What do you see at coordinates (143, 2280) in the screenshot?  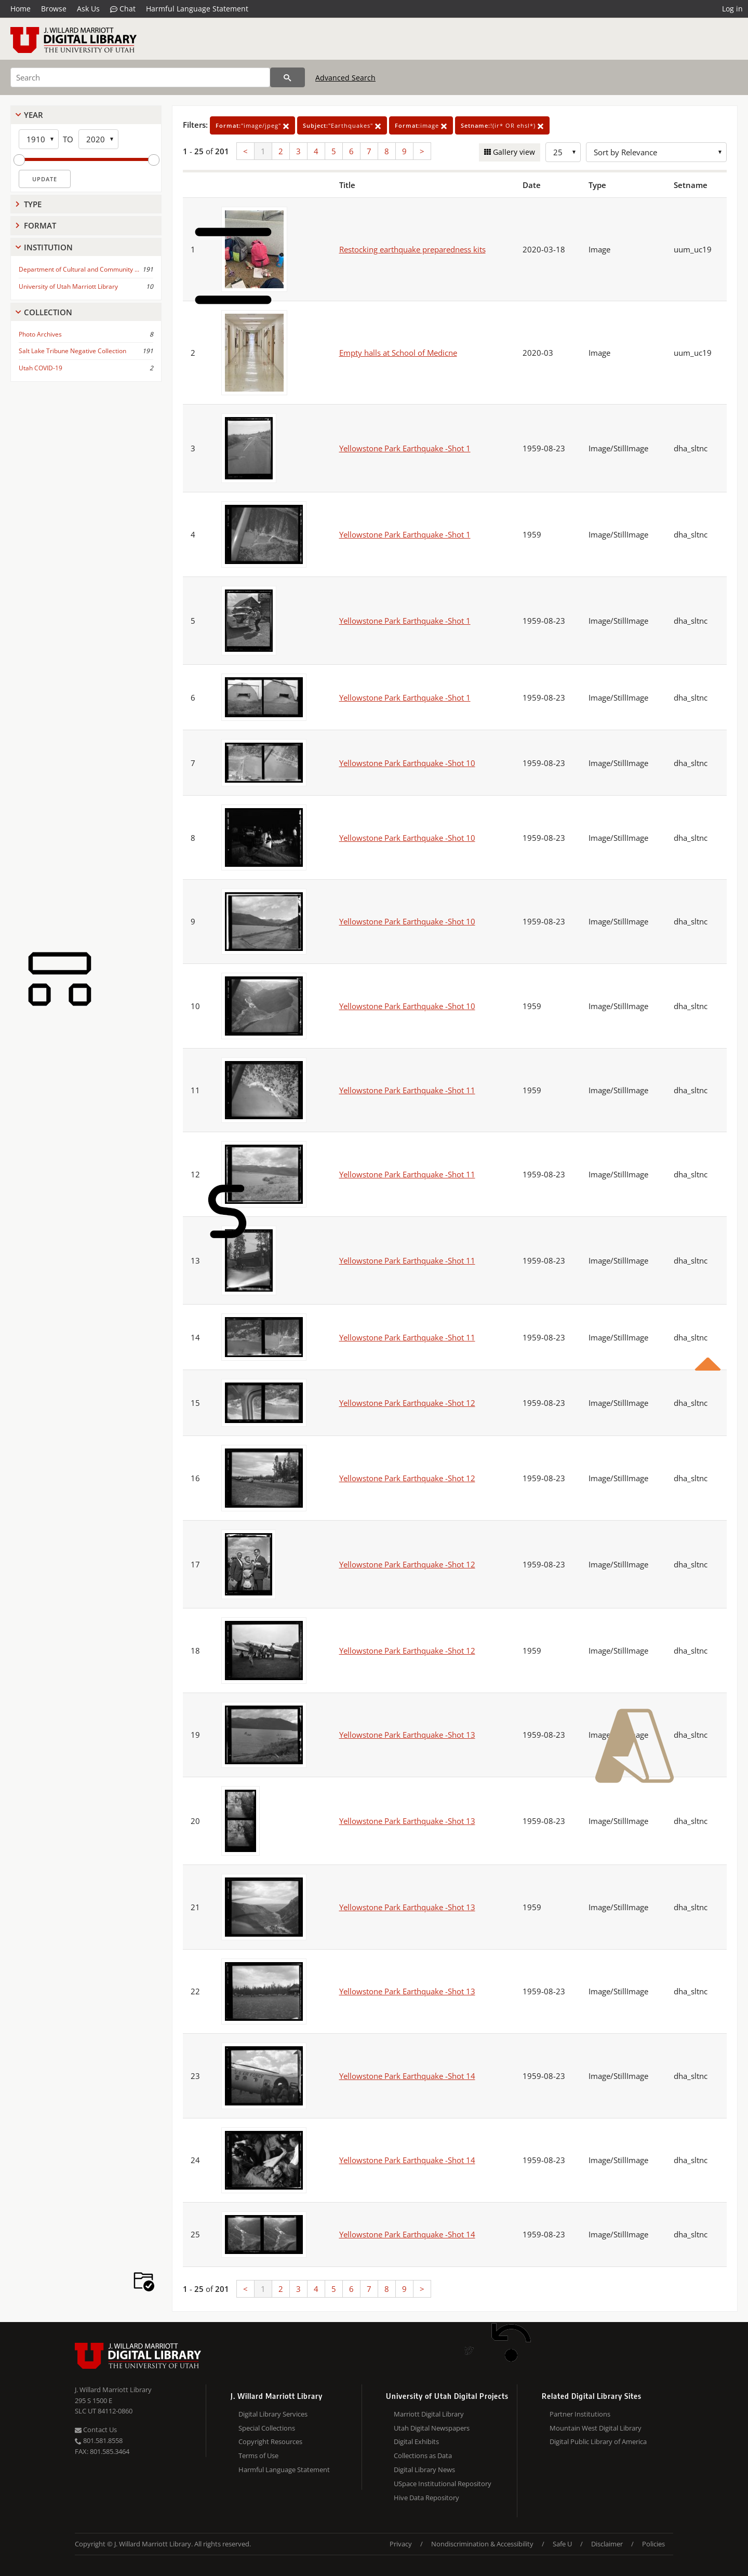 I see `indicates the currently active or selected folder` at bounding box center [143, 2280].